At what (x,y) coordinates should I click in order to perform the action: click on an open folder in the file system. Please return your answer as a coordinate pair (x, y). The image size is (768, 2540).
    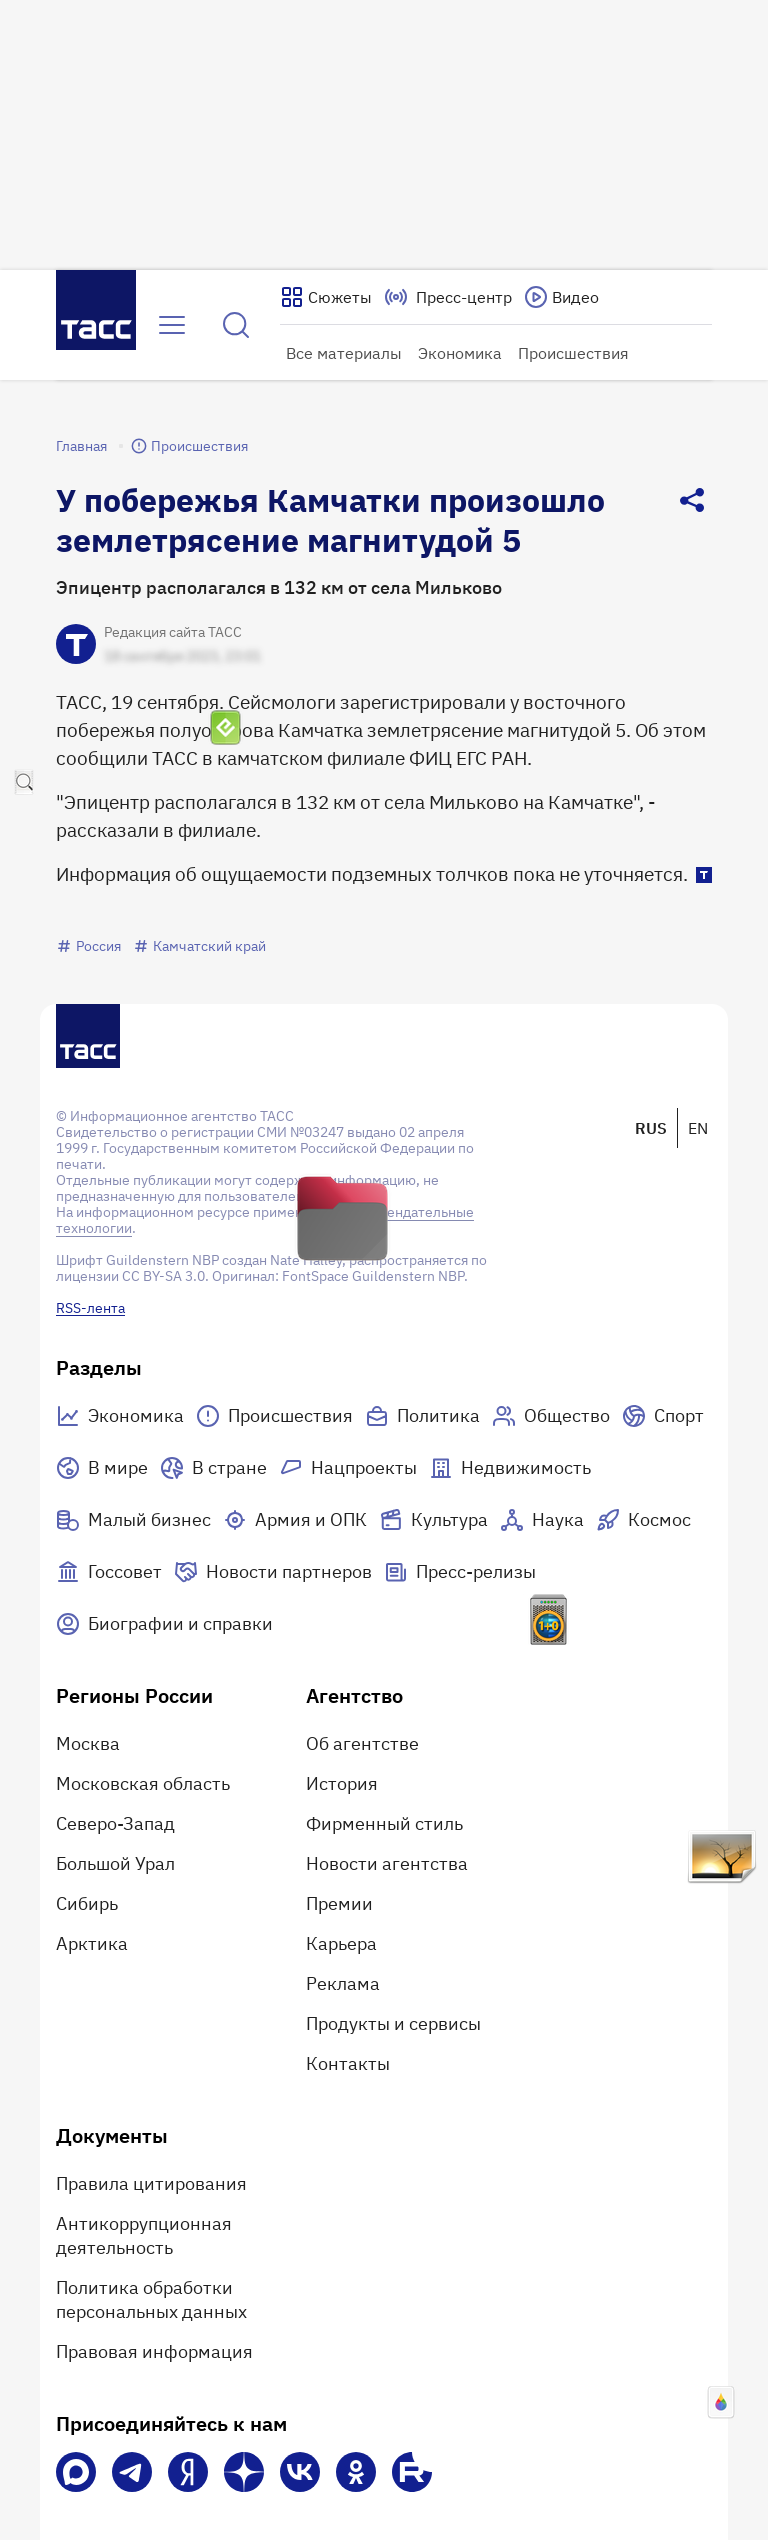
    Looking at the image, I should click on (342, 1218).